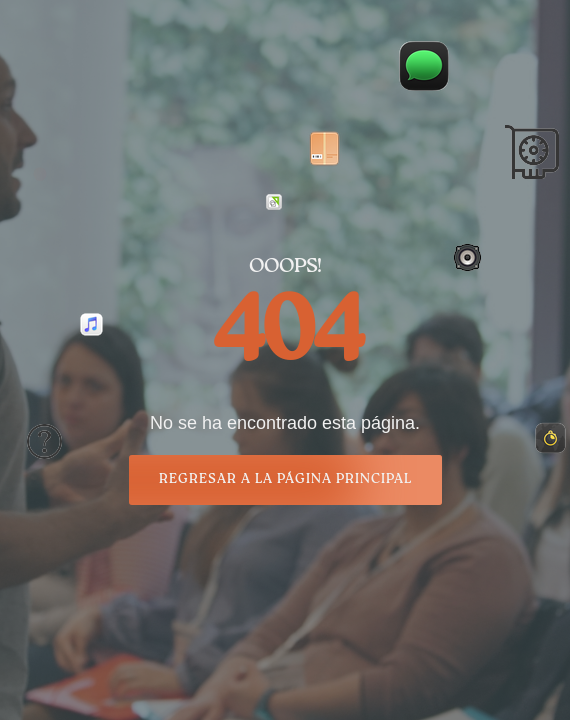 This screenshot has width=570, height=720. Describe the element at coordinates (424, 66) in the screenshot. I see `open the messages app` at that location.